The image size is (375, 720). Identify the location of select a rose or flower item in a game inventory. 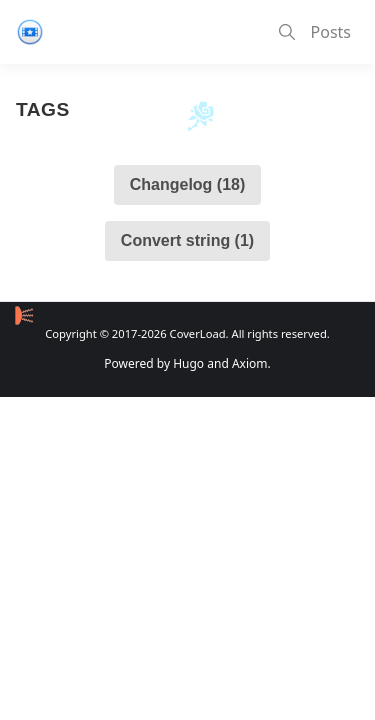
(199, 116).